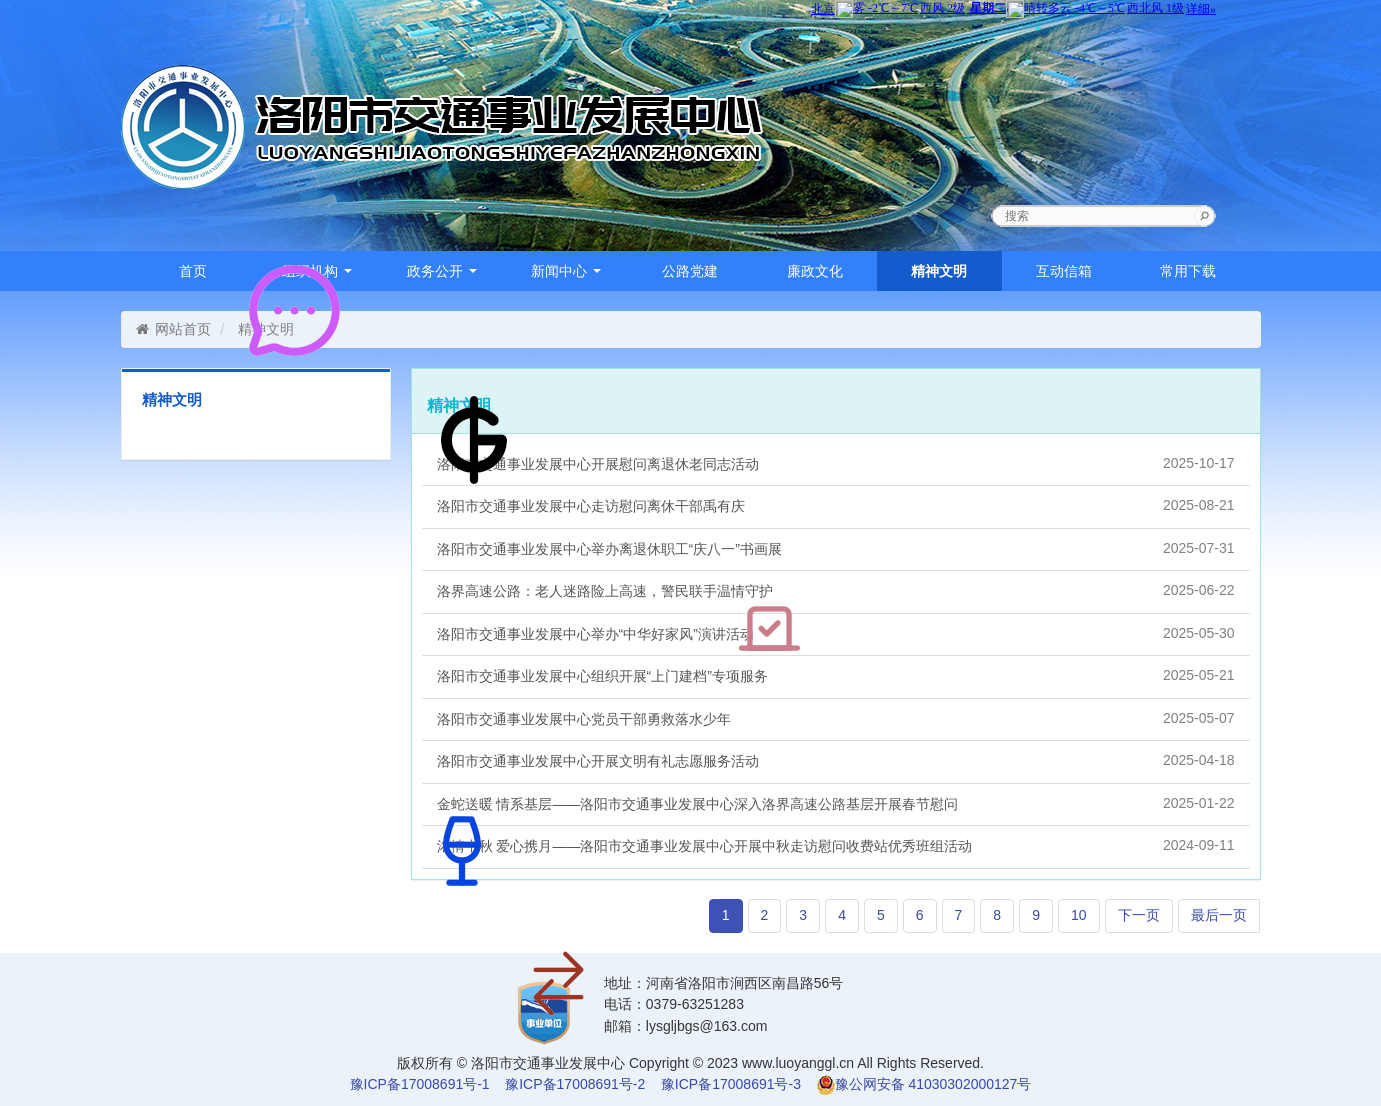 The width and height of the screenshot is (1381, 1106). What do you see at coordinates (474, 440) in the screenshot?
I see `indicates paraguayan guaraní currency` at bounding box center [474, 440].